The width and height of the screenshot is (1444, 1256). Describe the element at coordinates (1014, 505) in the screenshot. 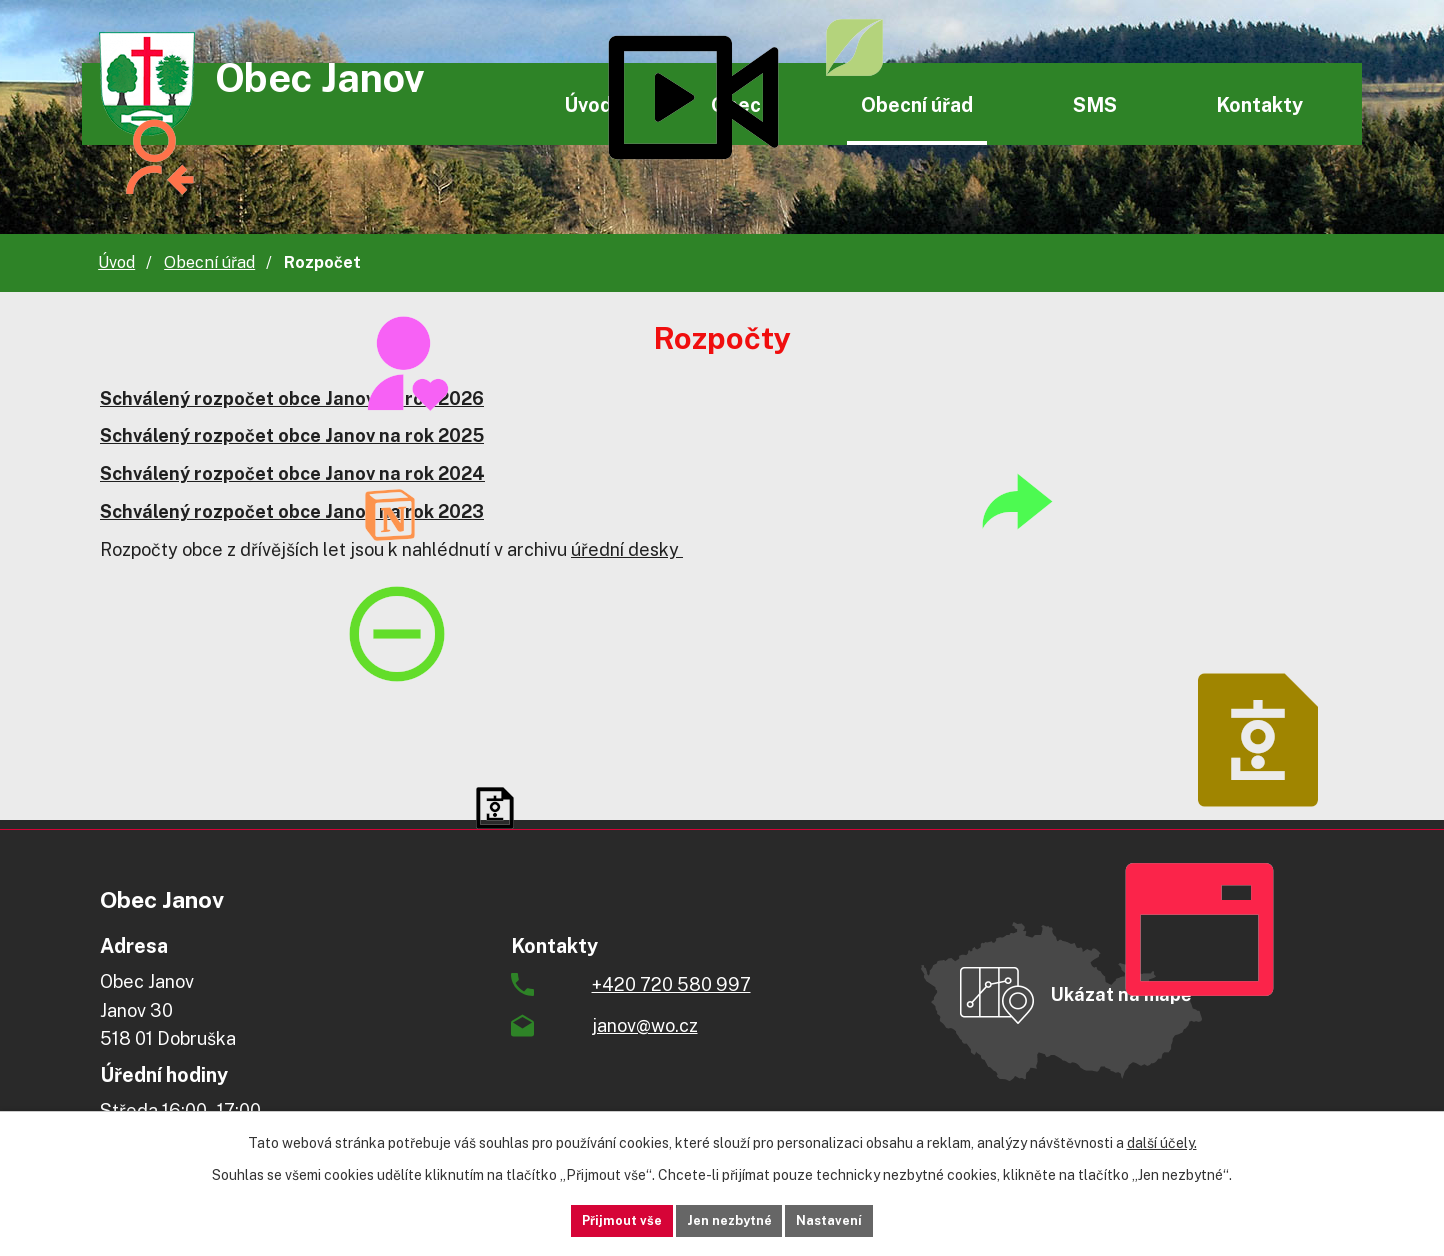

I see `share content to another app or person` at that location.